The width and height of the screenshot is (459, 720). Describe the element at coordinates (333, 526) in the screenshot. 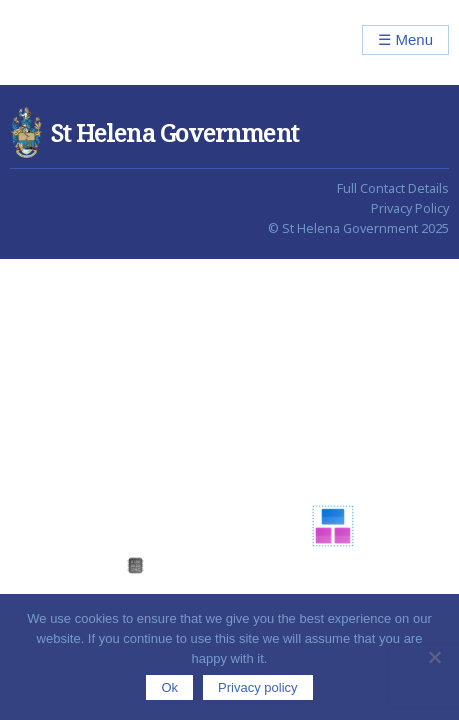

I see `select all items in the current view` at that location.